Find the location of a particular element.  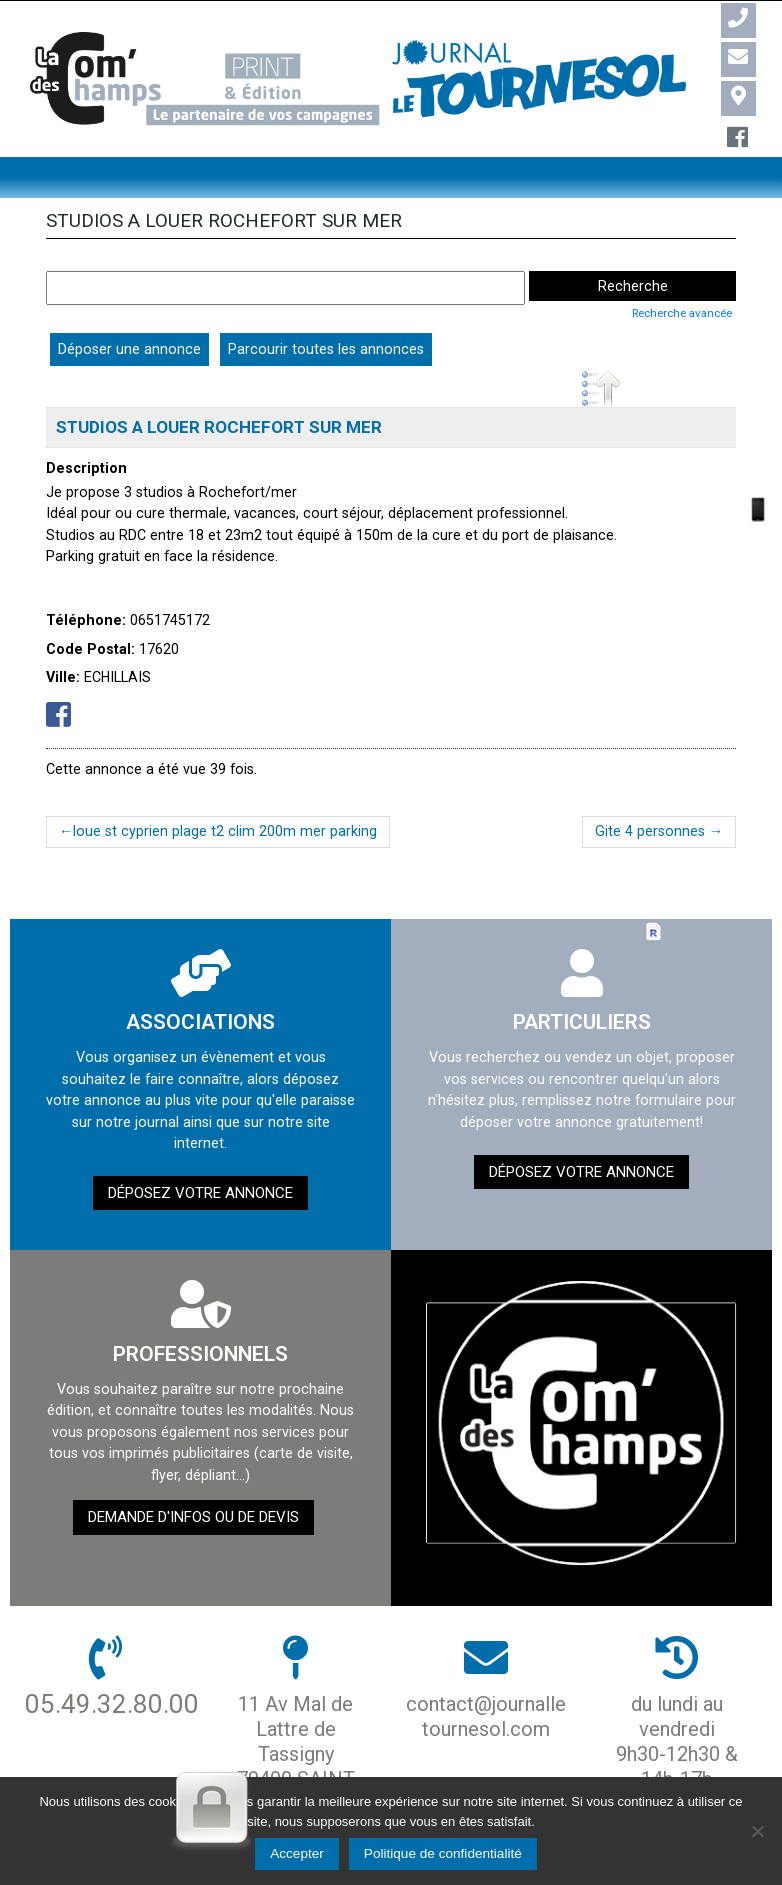

an R programming language source file is located at coordinates (653, 931).